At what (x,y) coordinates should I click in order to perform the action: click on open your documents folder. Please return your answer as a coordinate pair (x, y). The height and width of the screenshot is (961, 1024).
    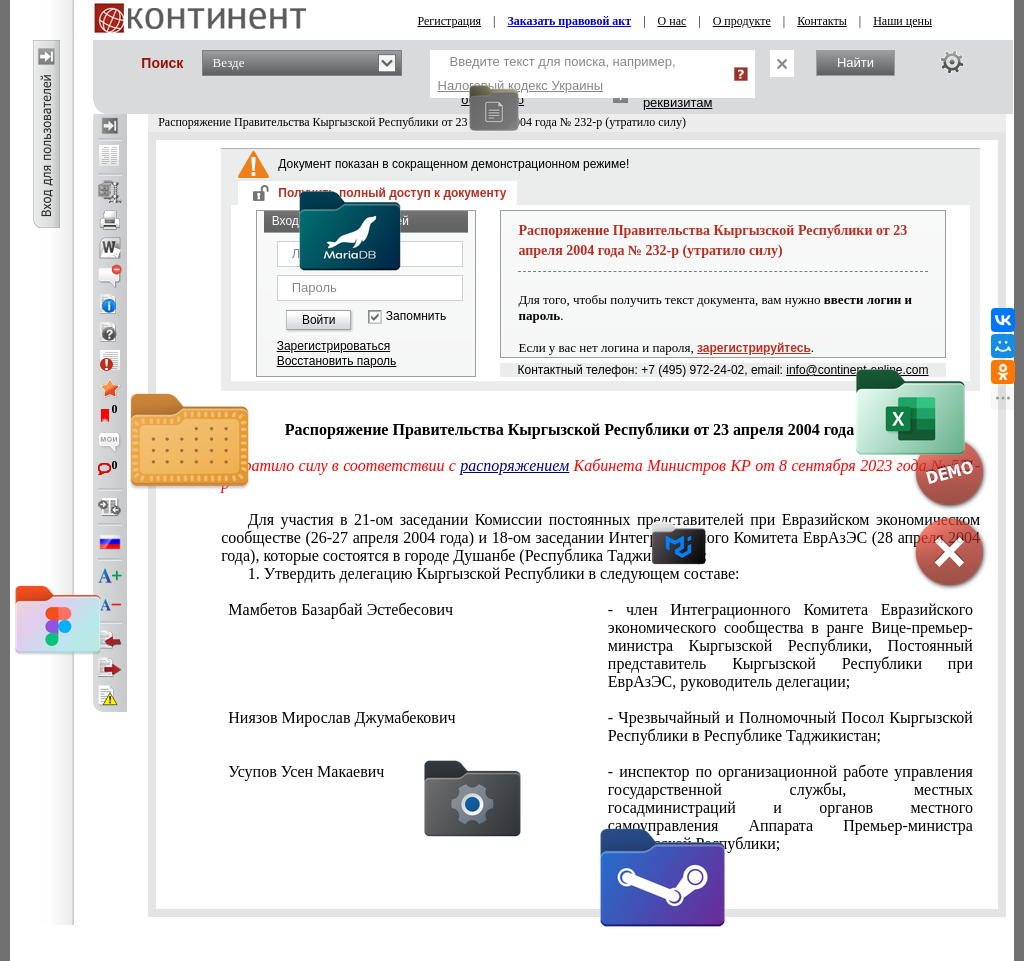
    Looking at the image, I should click on (494, 108).